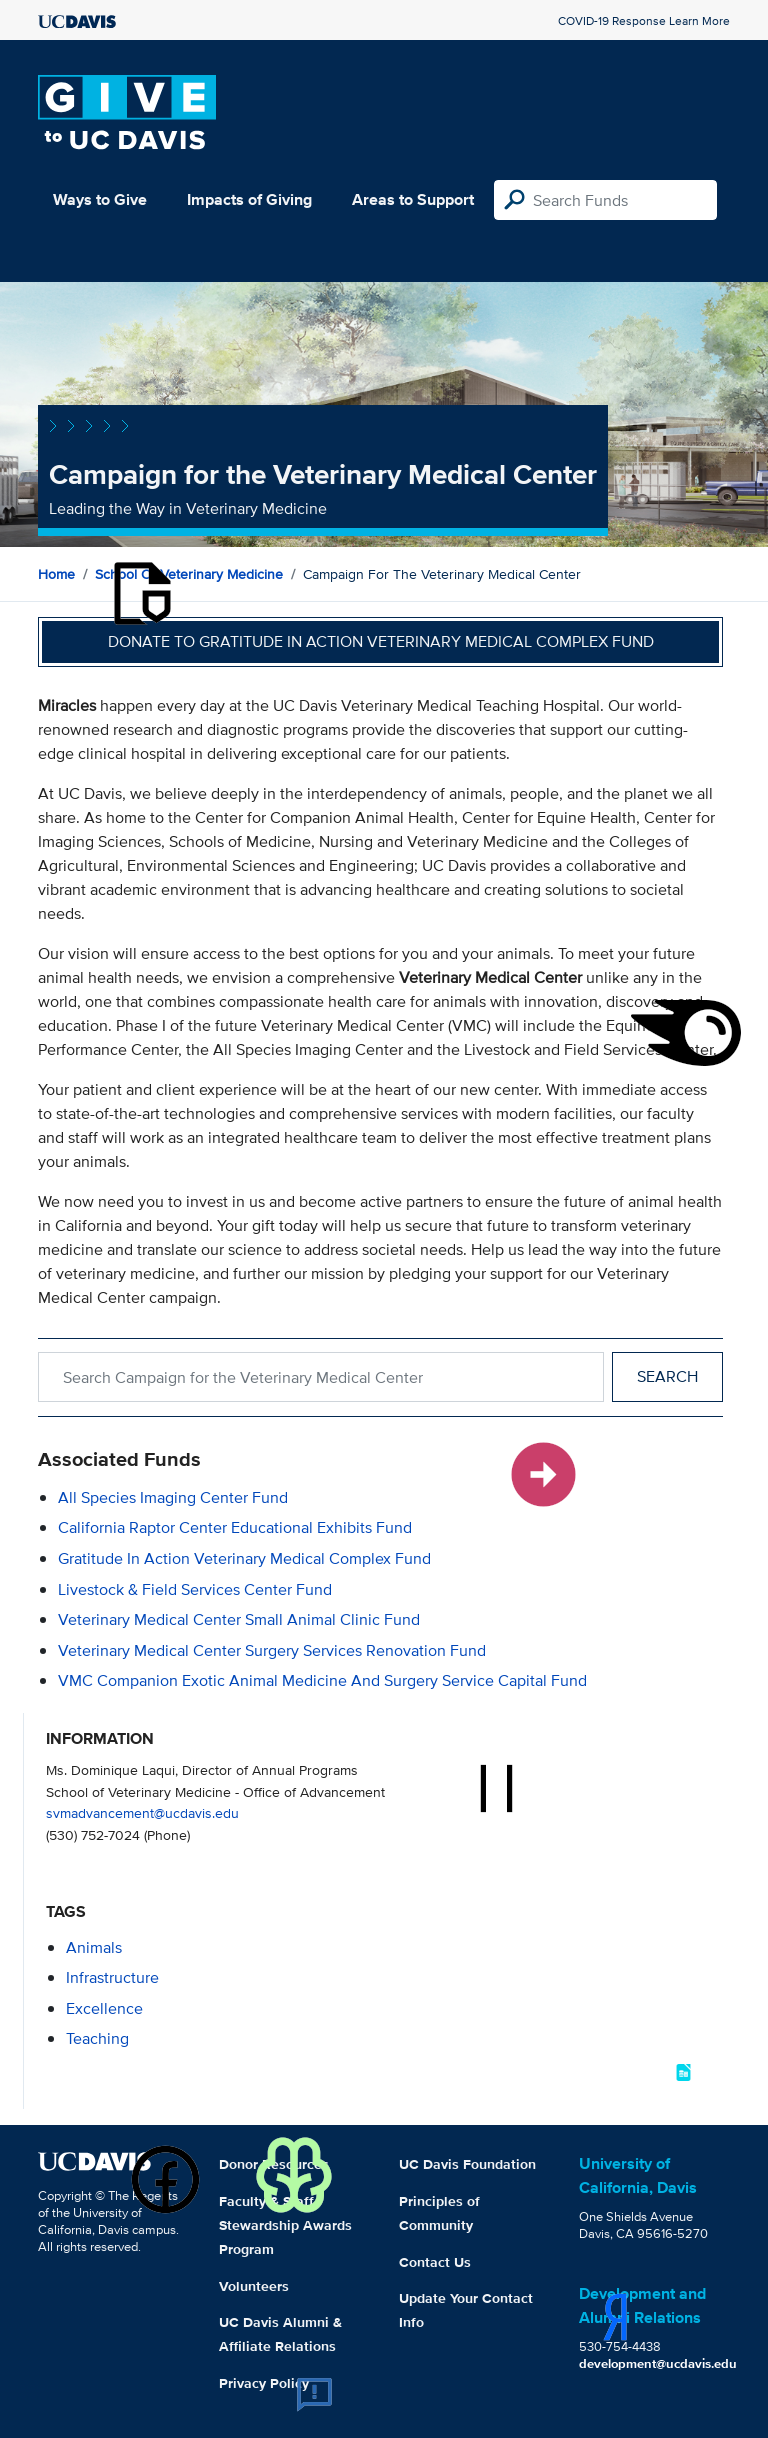 The width and height of the screenshot is (768, 2438). I want to click on proceed to the next step, so click(543, 1474).